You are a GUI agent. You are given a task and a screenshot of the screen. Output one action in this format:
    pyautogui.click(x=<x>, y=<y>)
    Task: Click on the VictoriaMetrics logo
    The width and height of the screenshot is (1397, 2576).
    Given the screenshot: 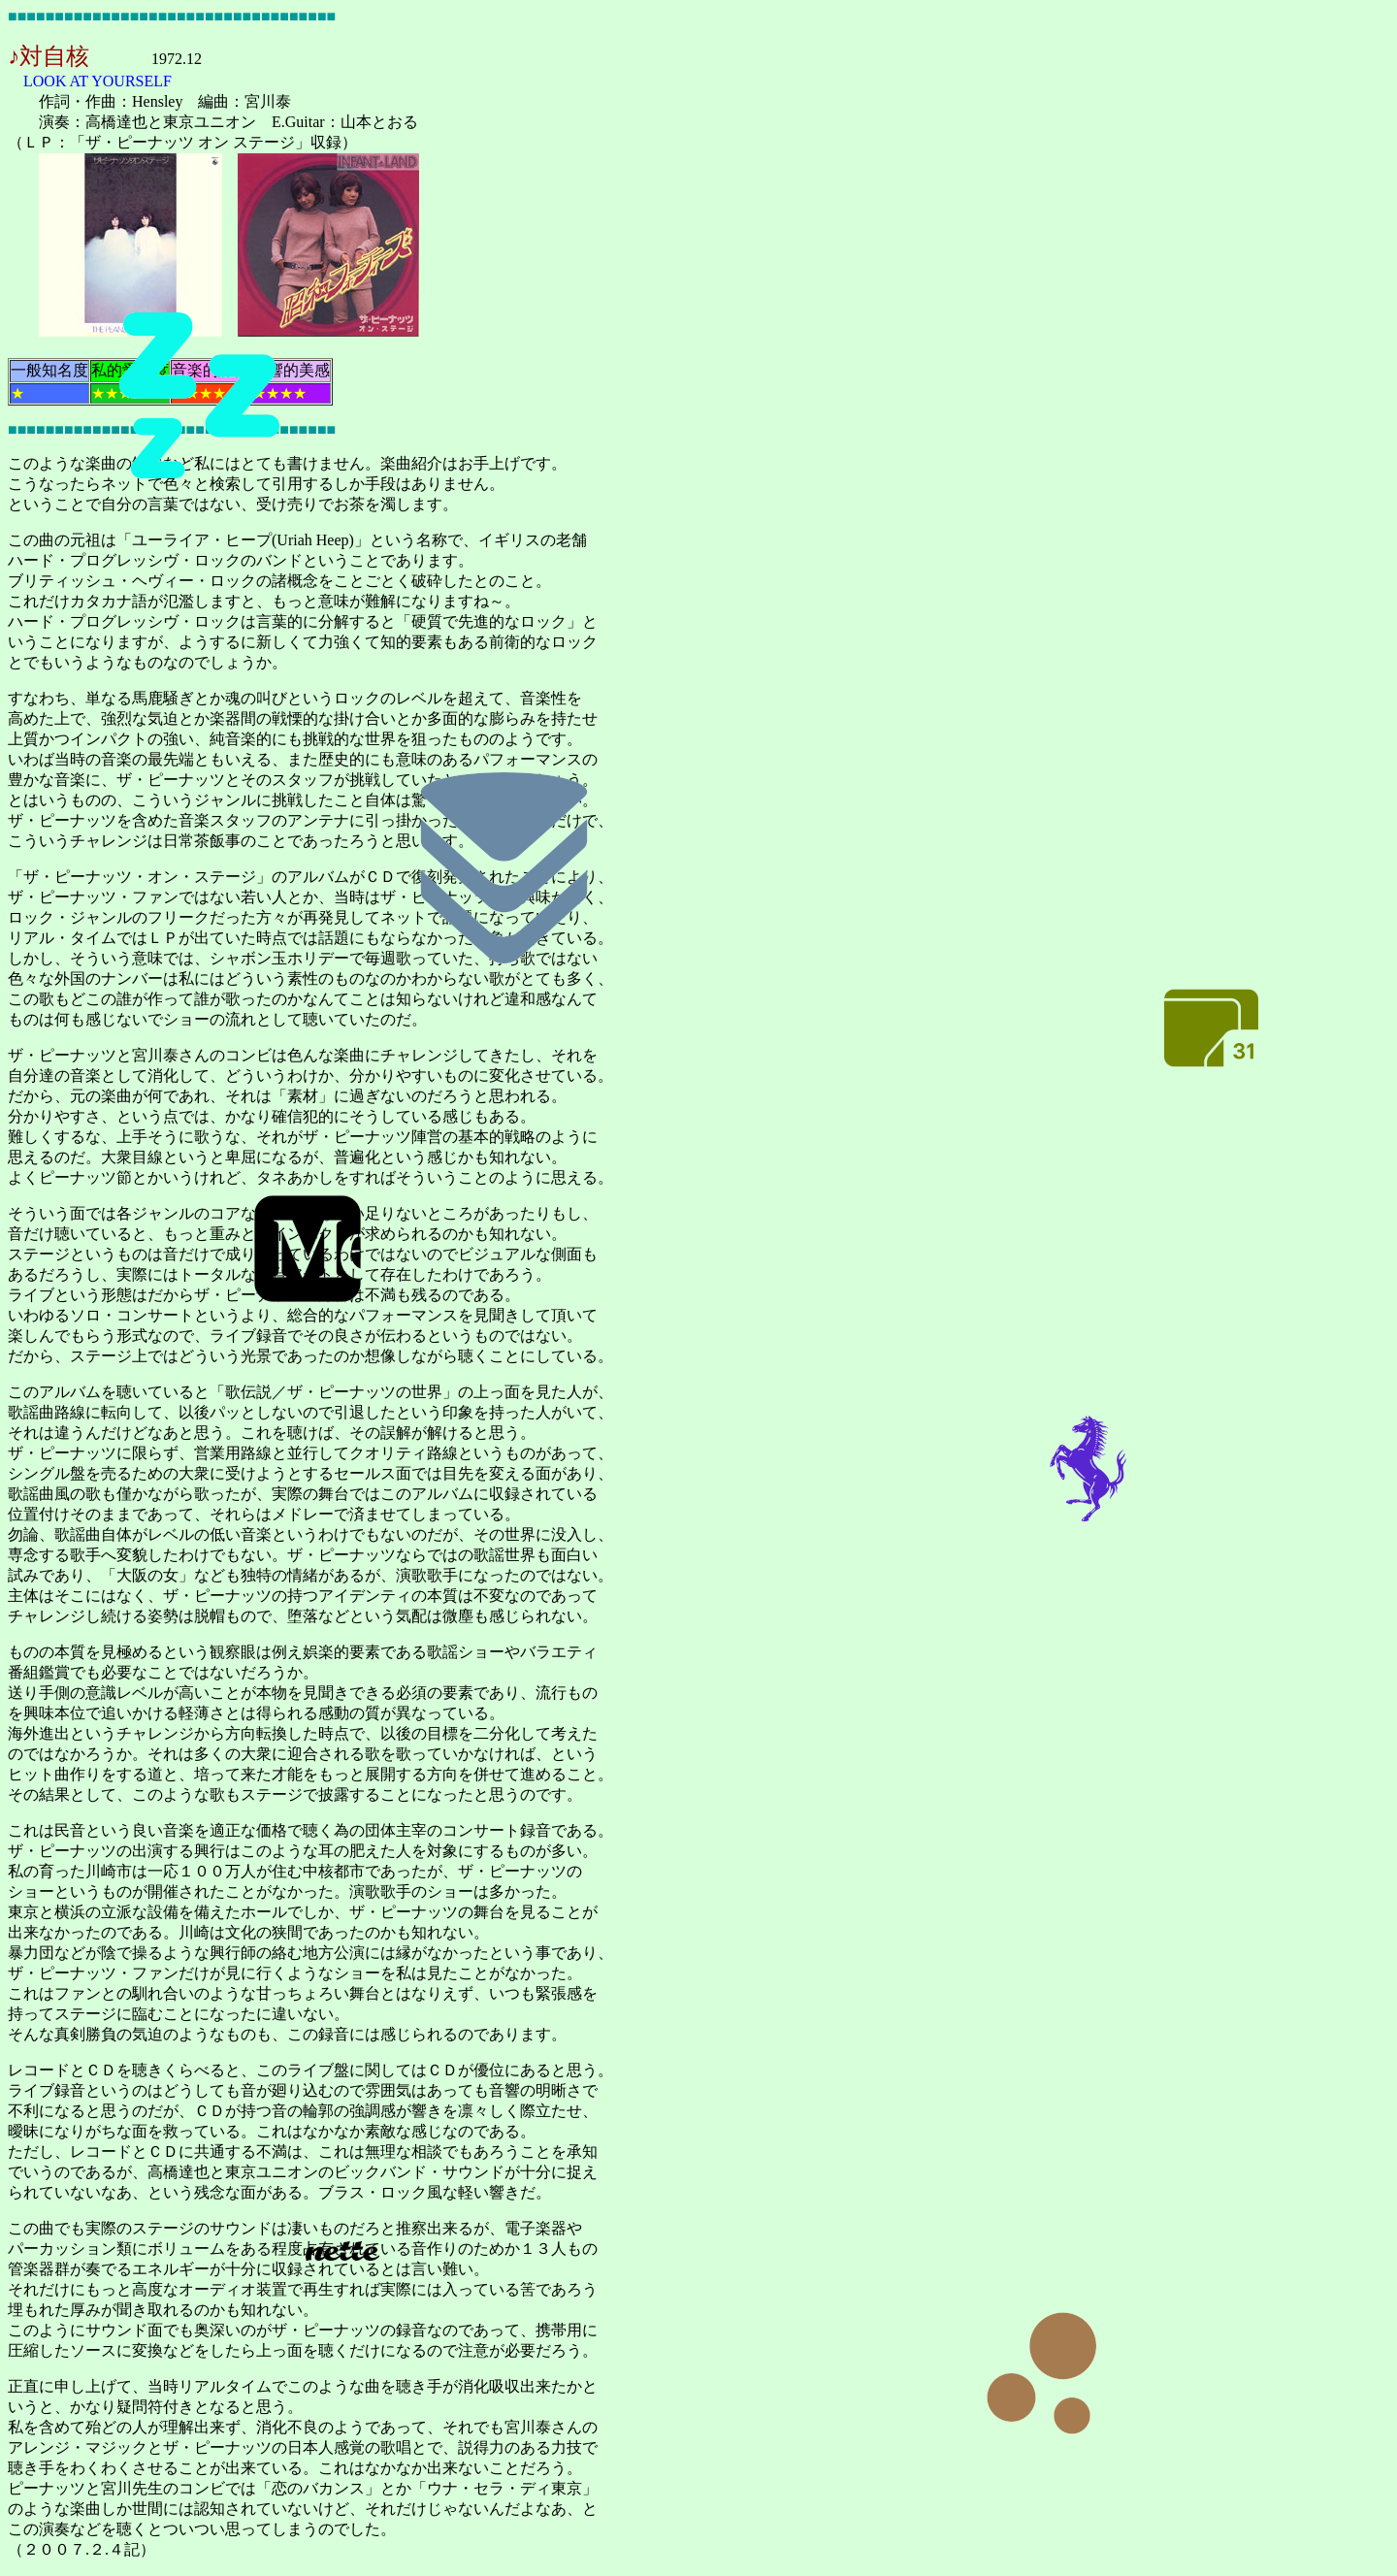 What is the action you would take?
    pyautogui.click(x=504, y=867)
    